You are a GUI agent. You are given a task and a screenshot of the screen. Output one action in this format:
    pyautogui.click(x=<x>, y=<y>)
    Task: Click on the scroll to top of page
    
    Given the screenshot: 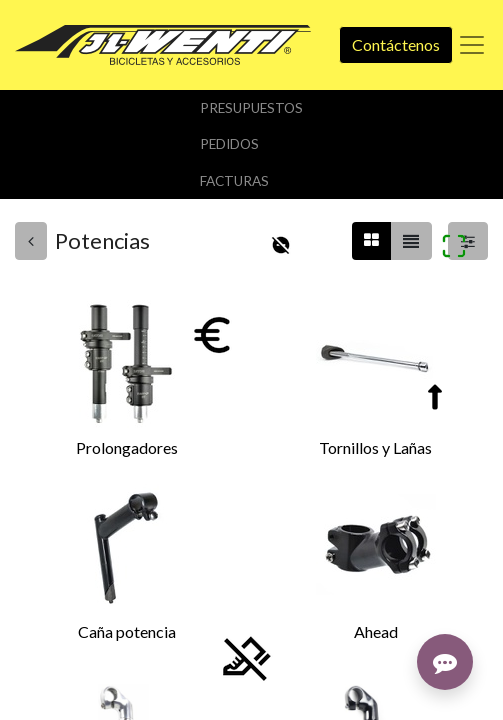 What is the action you would take?
    pyautogui.click(x=435, y=397)
    